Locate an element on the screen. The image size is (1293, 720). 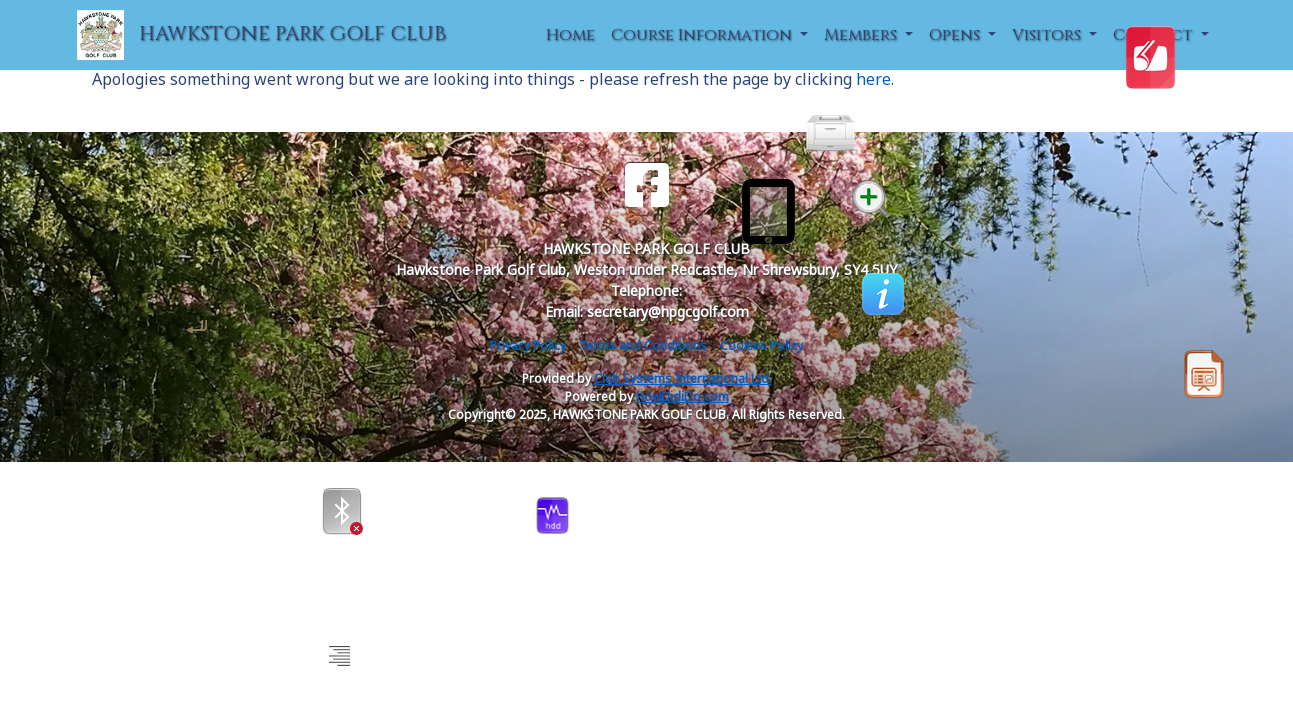
virtualbox hard disk drive file is located at coordinates (552, 515).